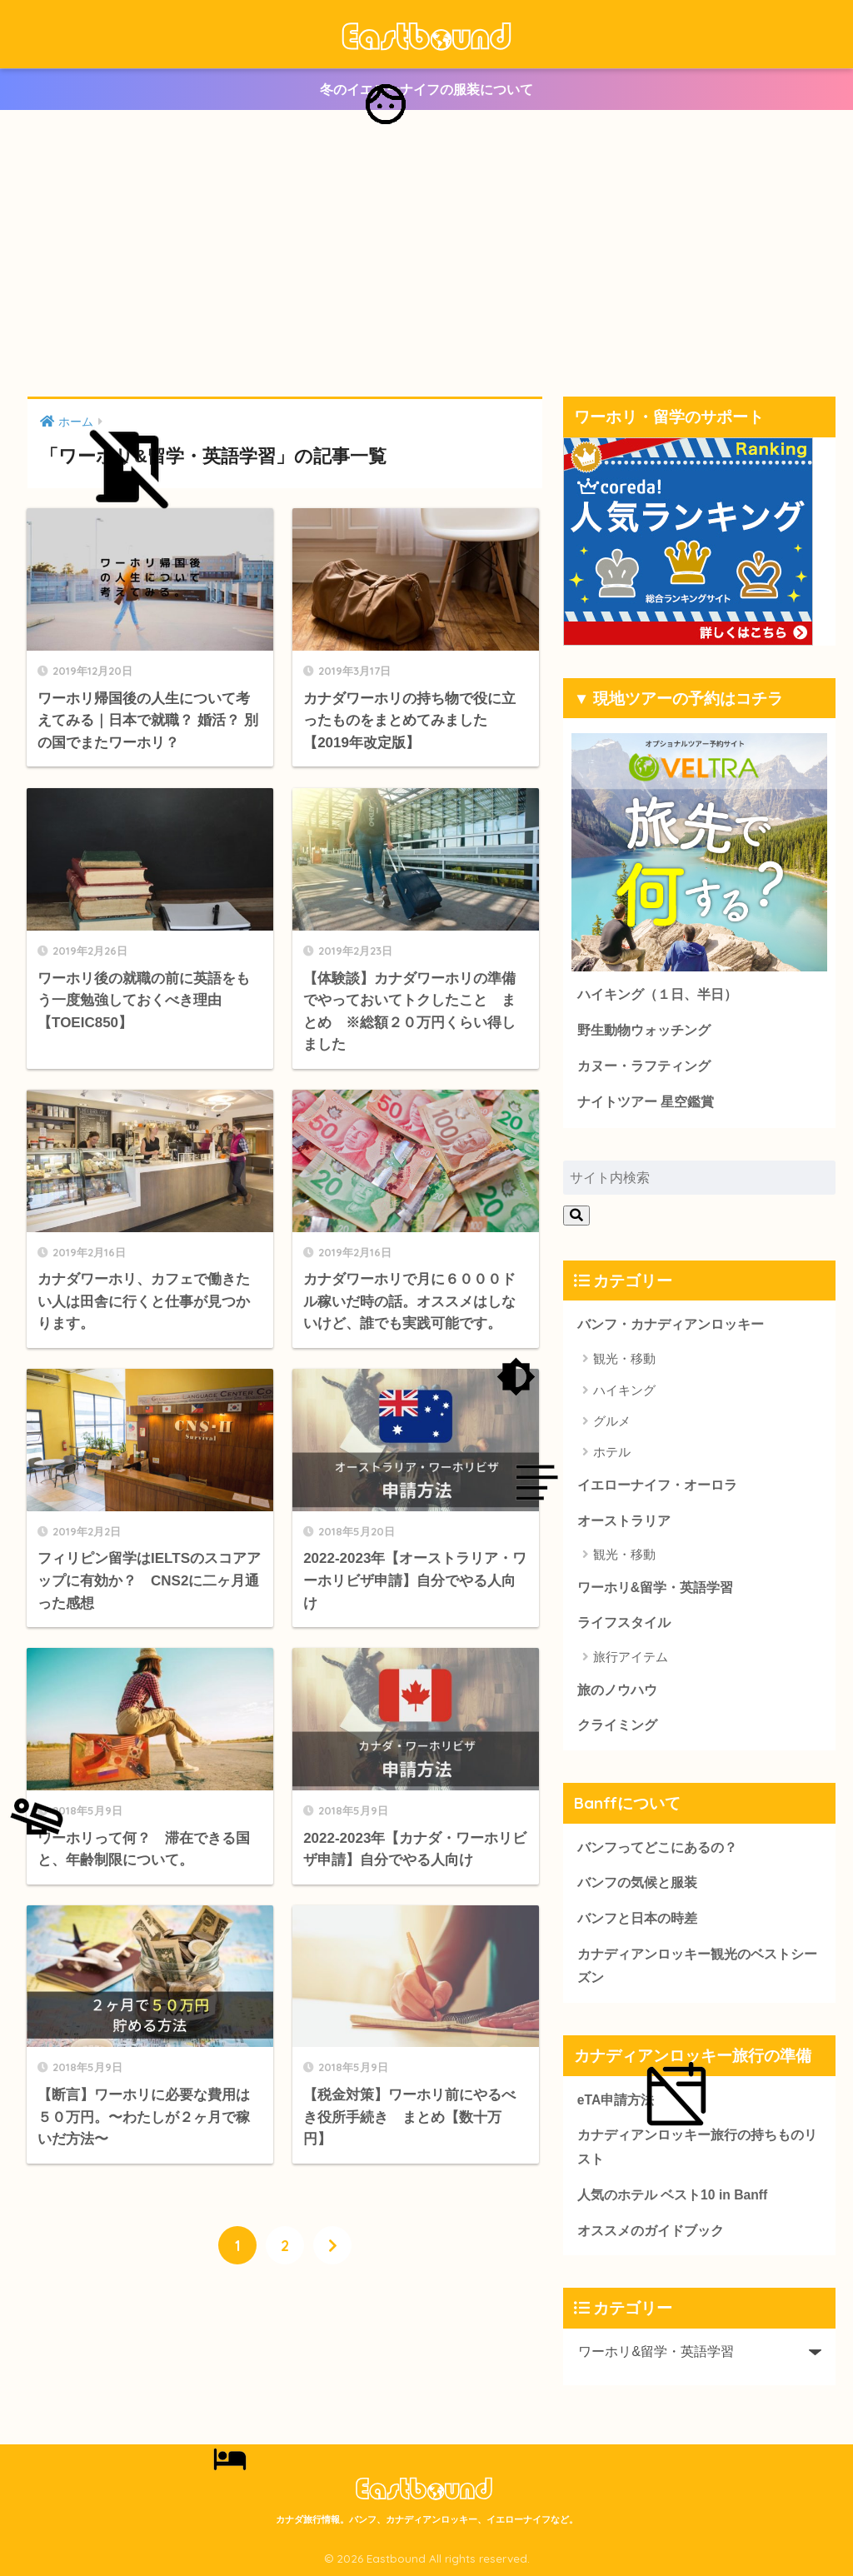 Image resolution: width=853 pixels, height=2576 pixels. Describe the element at coordinates (536, 1482) in the screenshot. I see `view items in a flat list format` at that location.